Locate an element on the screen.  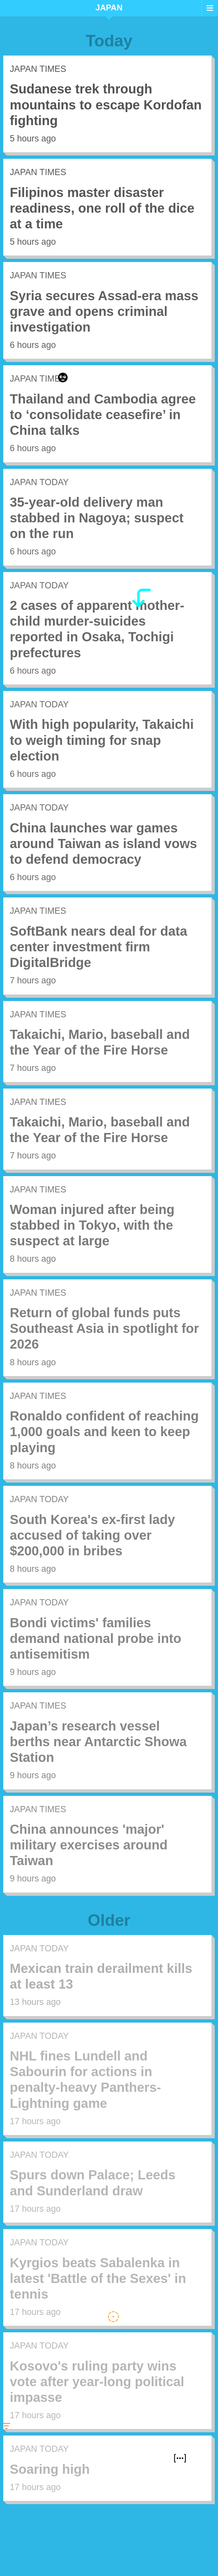
react with embarrassment or surprise is located at coordinates (63, 377).